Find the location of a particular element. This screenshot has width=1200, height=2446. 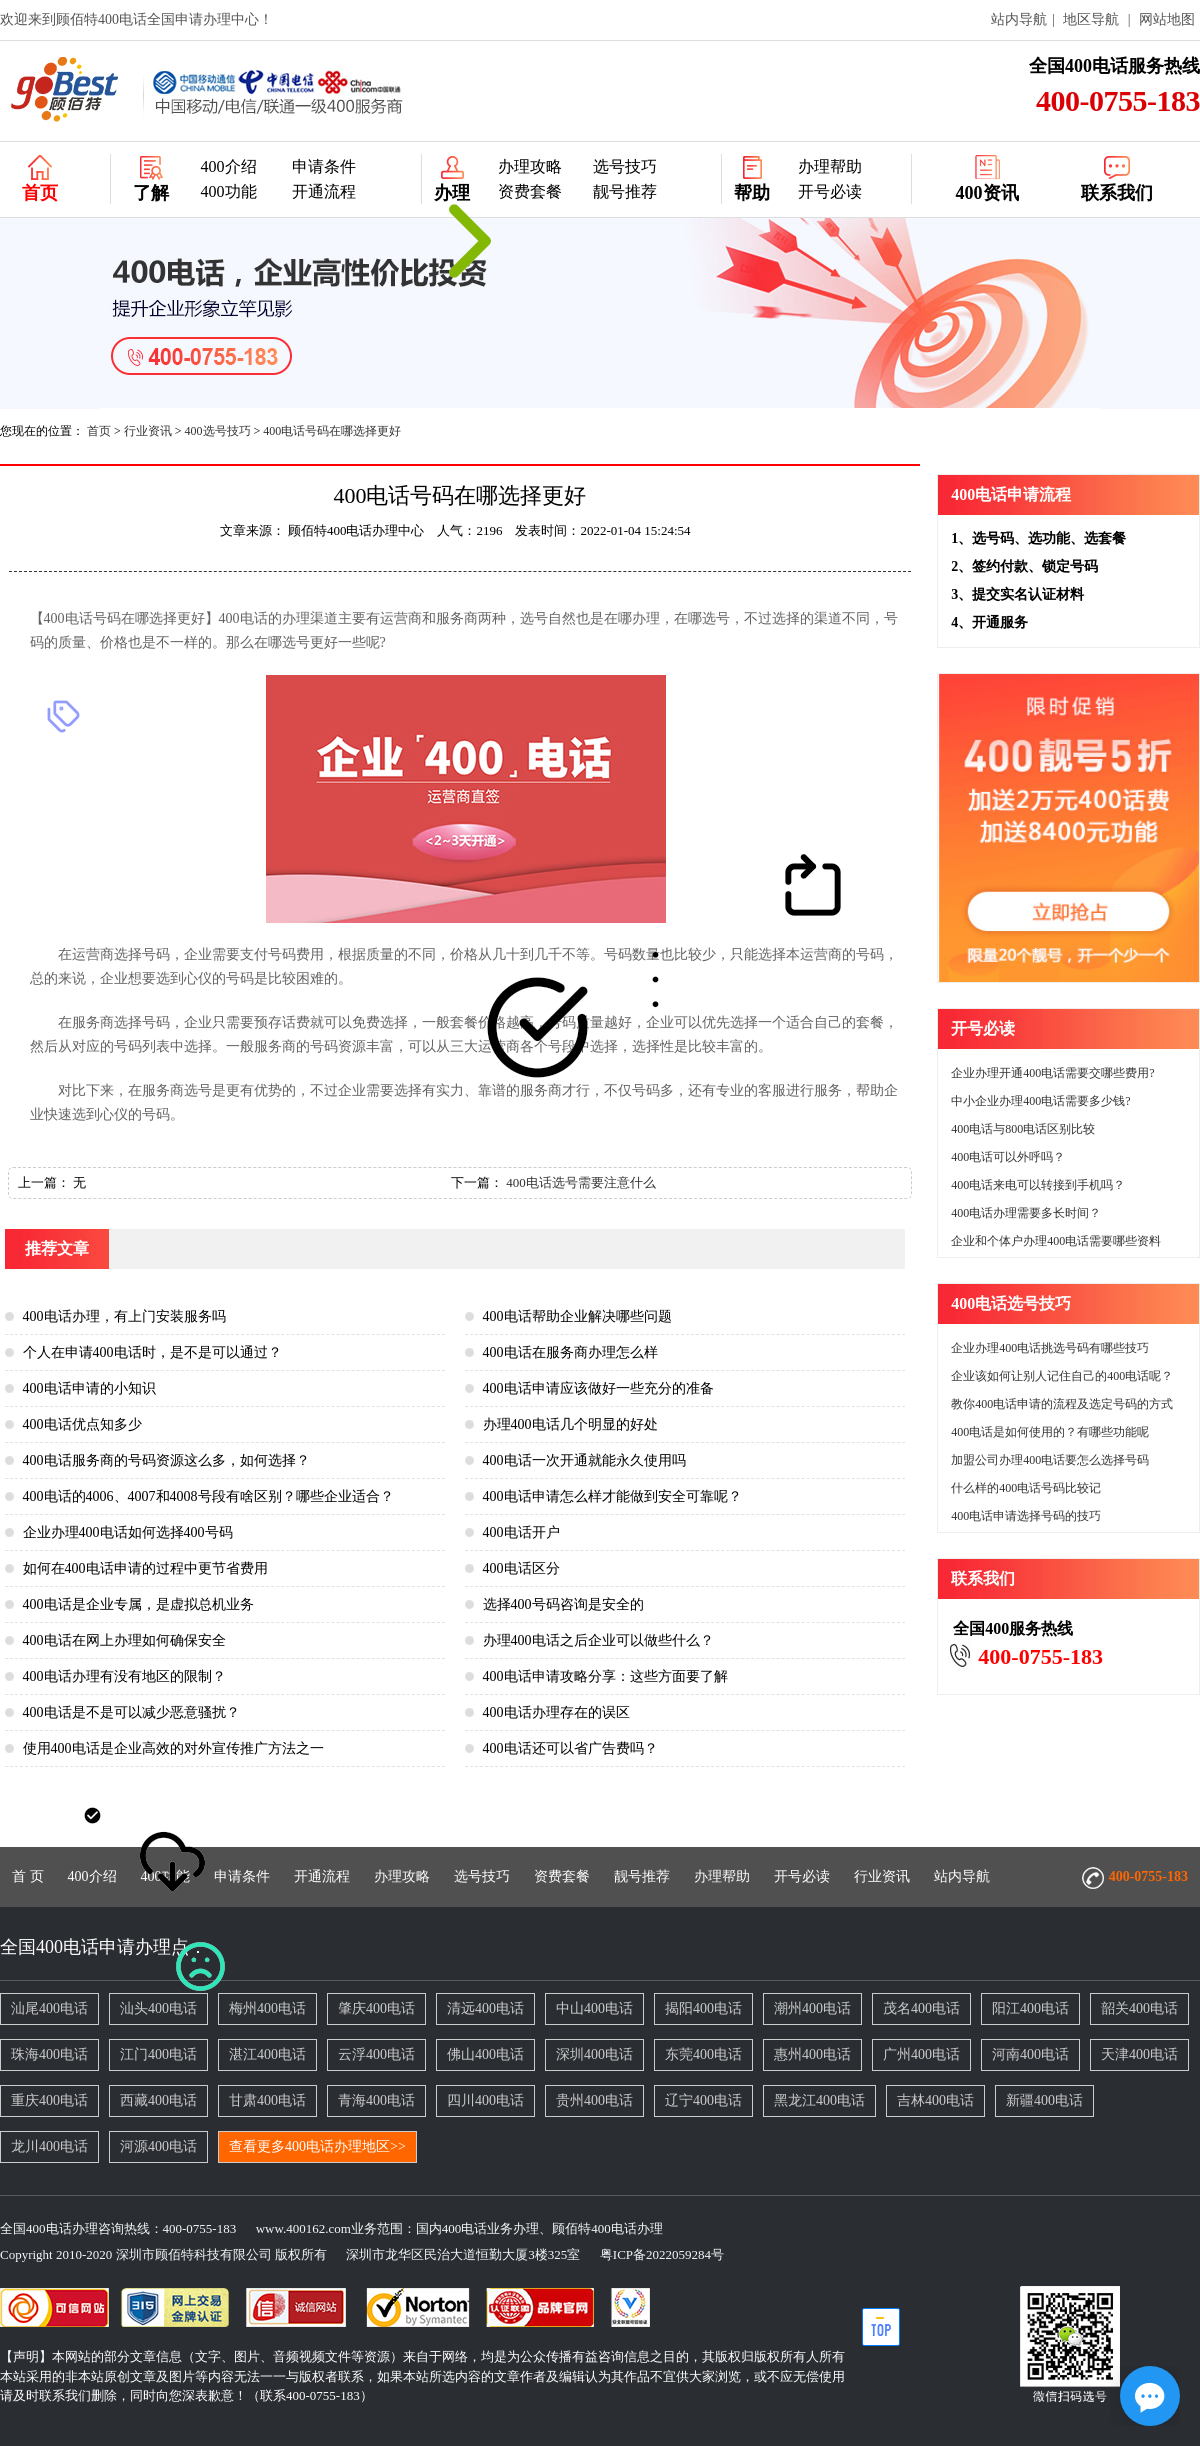

rotate element clockwise is located at coordinates (813, 888).